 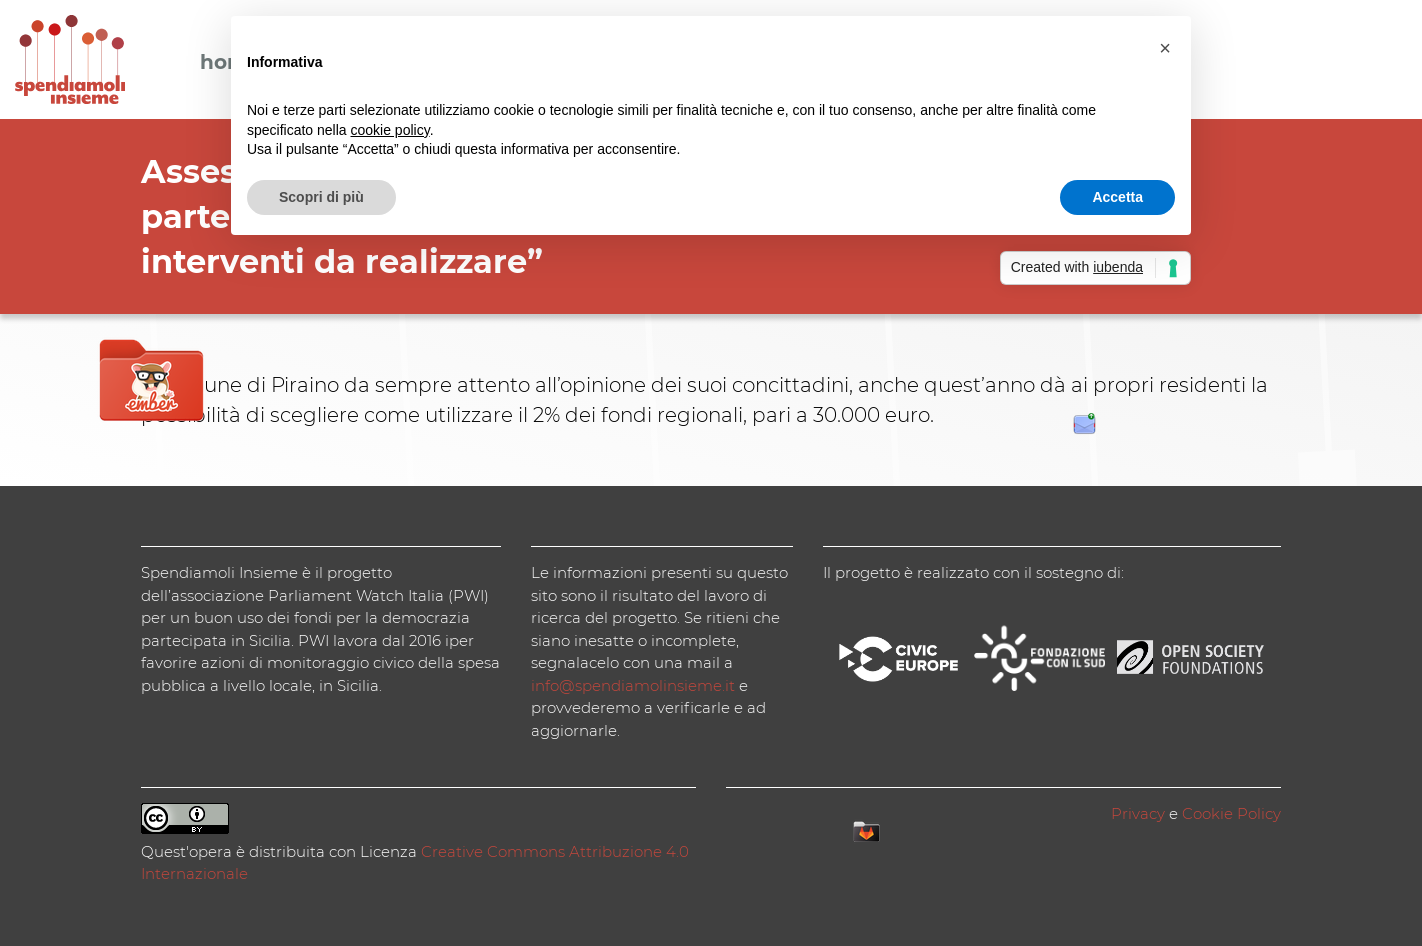 What do you see at coordinates (1084, 424) in the screenshot?
I see `message sent successfully` at bounding box center [1084, 424].